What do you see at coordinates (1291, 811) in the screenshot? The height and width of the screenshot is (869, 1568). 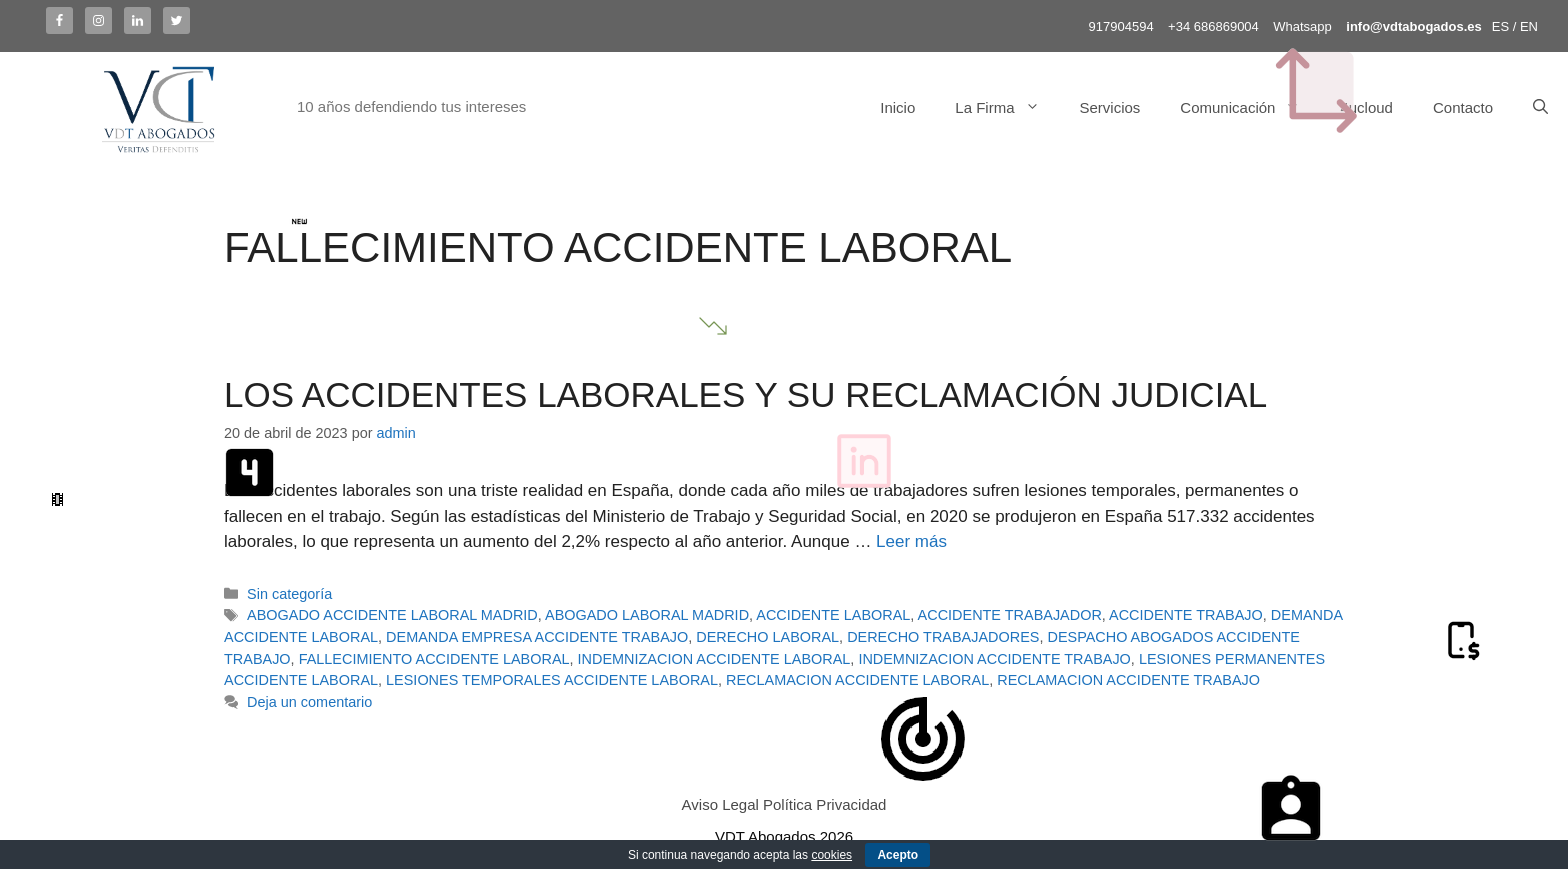 I see `view user profile or account details` at bounding box center [1291, 811].